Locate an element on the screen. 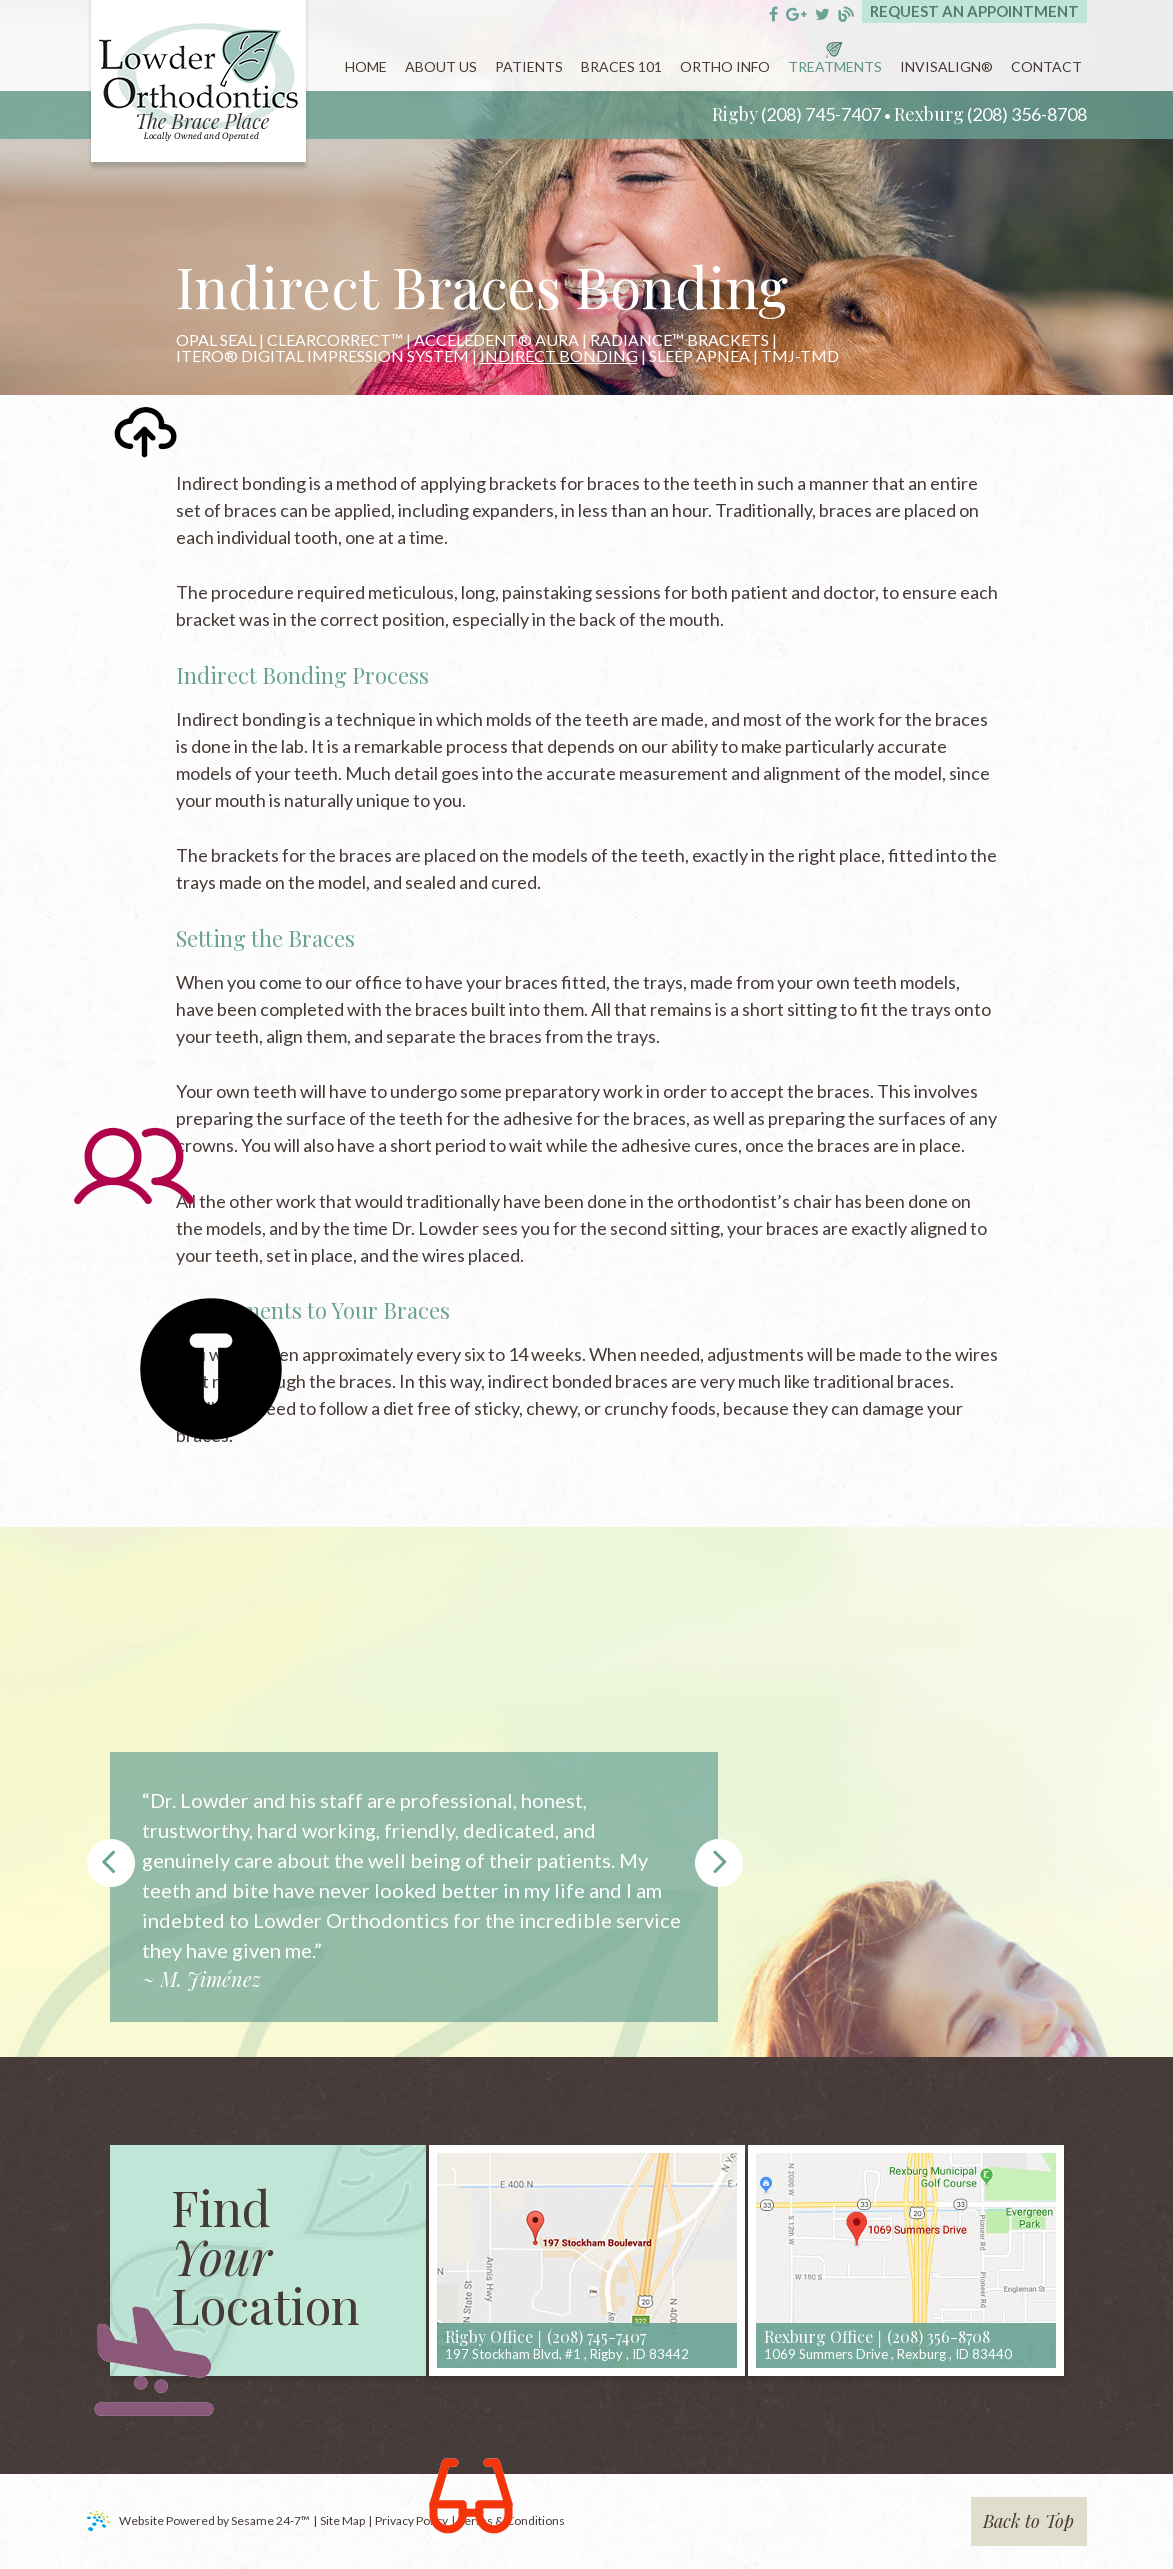  view all users or team members is located at coordinates (134, 1166).